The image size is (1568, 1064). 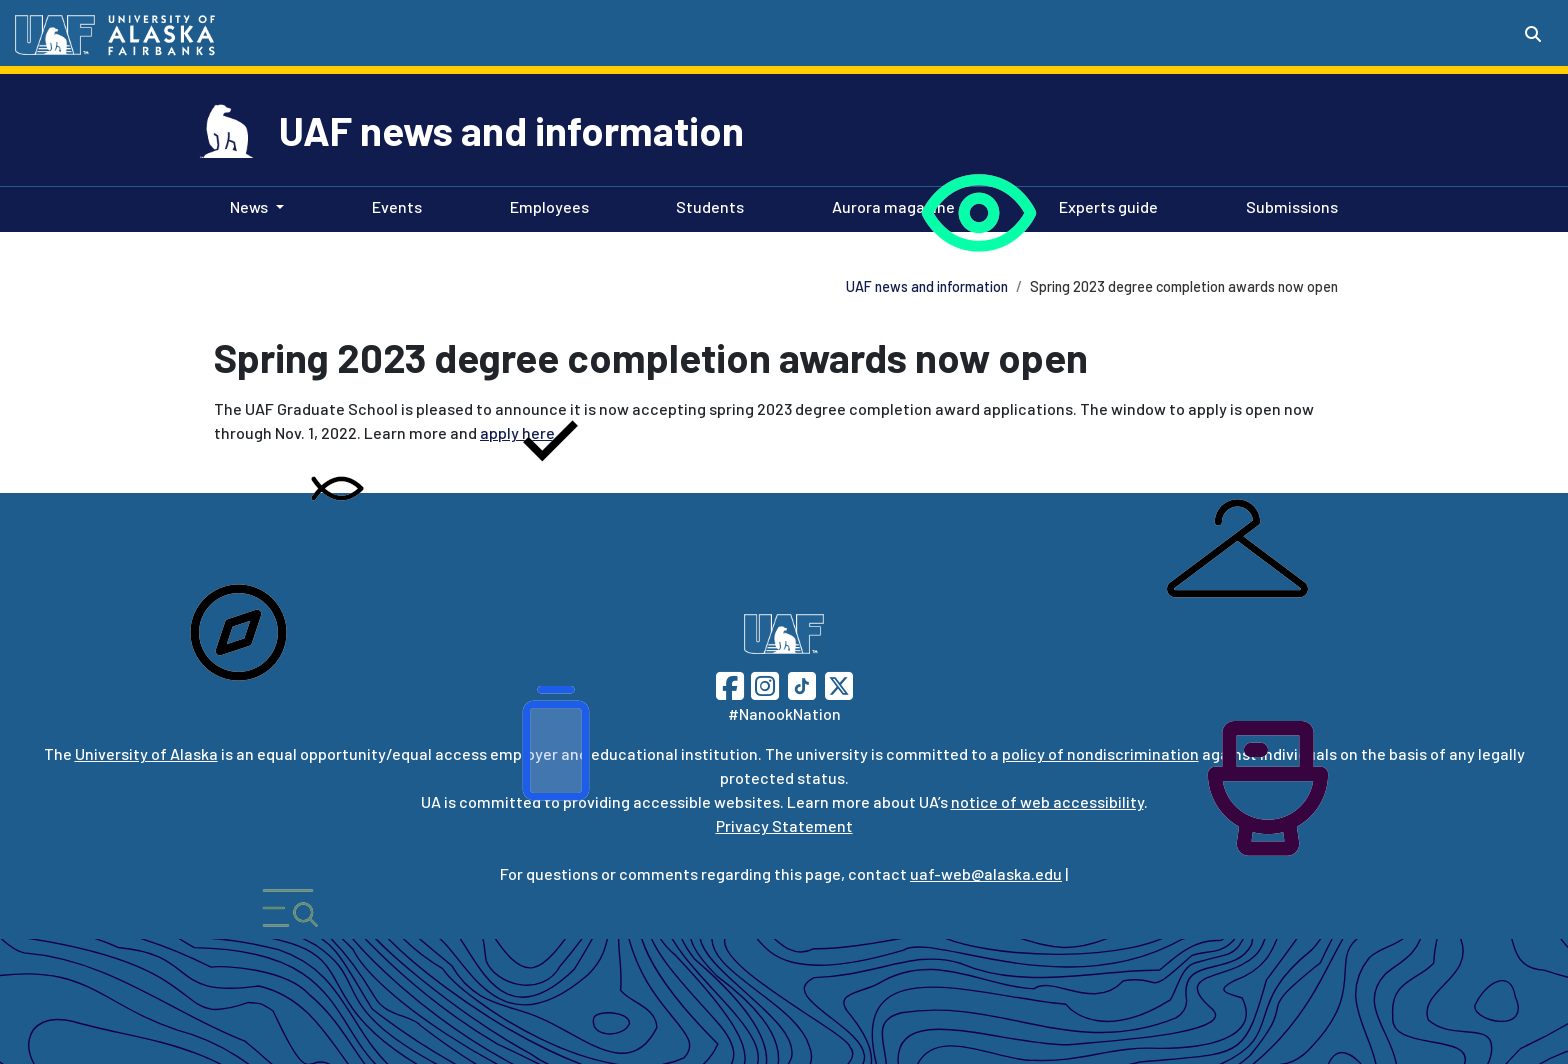 I want to click on access wardrobe or clothing options, so click(x=1237, y=555).